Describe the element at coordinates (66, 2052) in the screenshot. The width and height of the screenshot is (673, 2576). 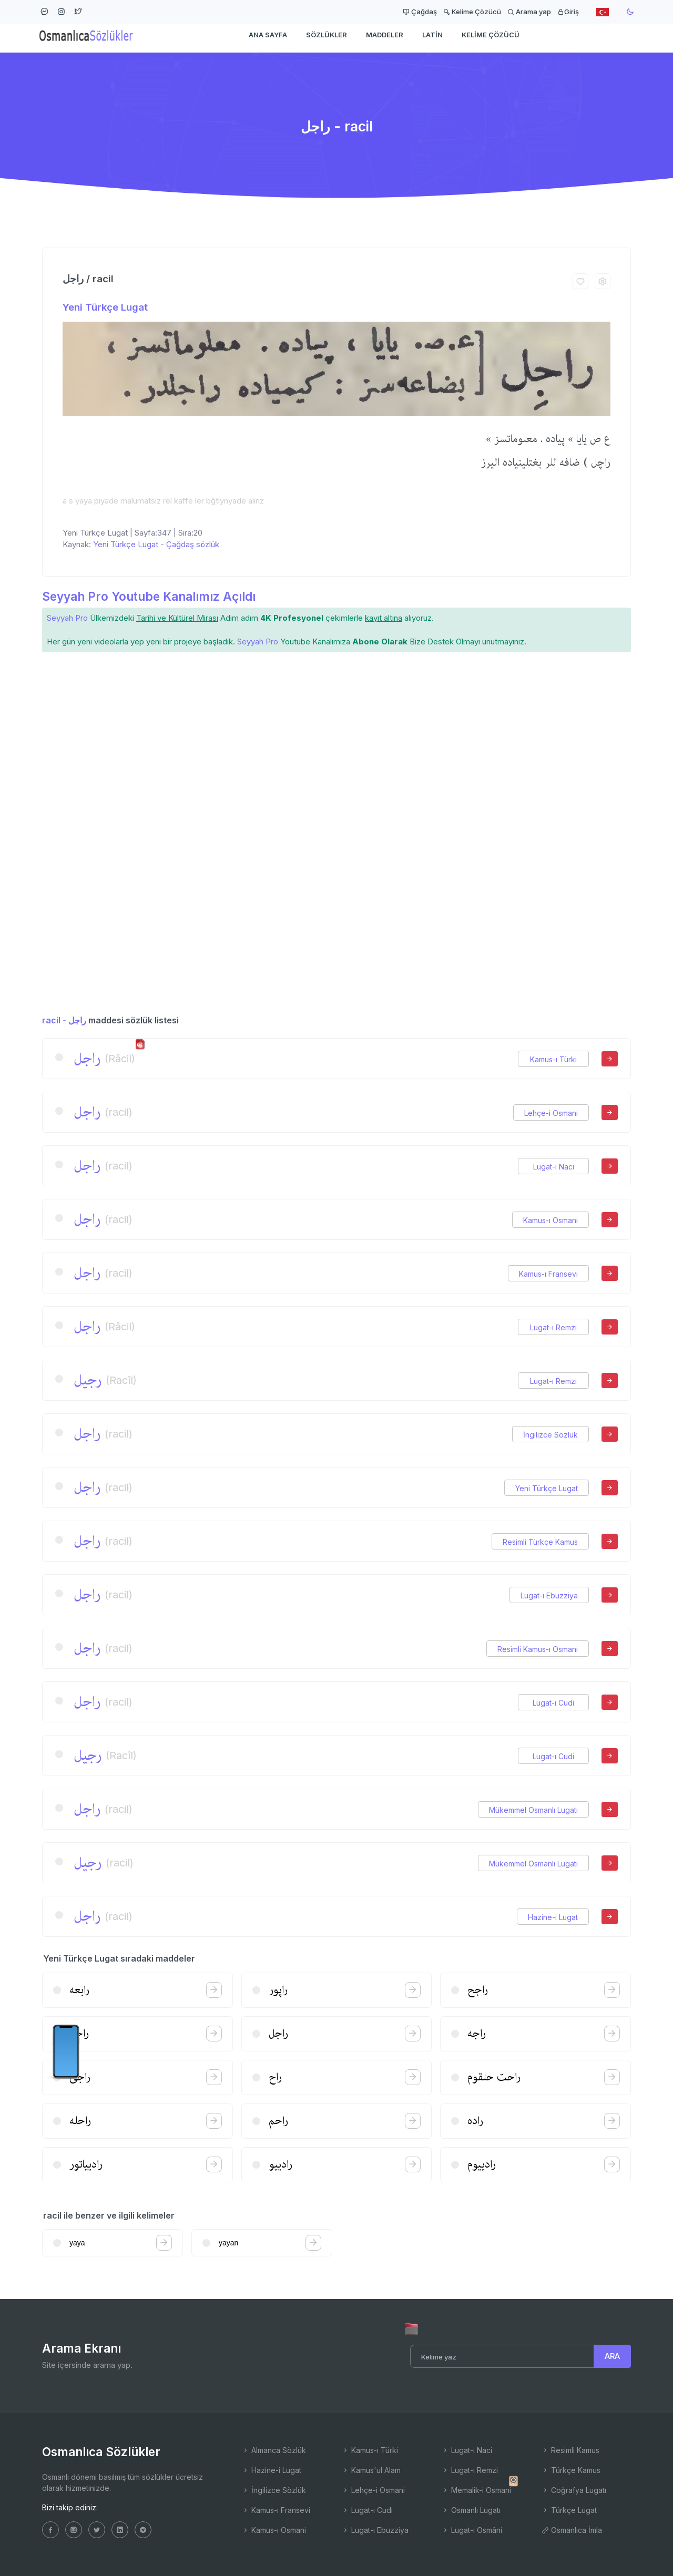
I see `iPhone 11 Pro device icon` at that location.